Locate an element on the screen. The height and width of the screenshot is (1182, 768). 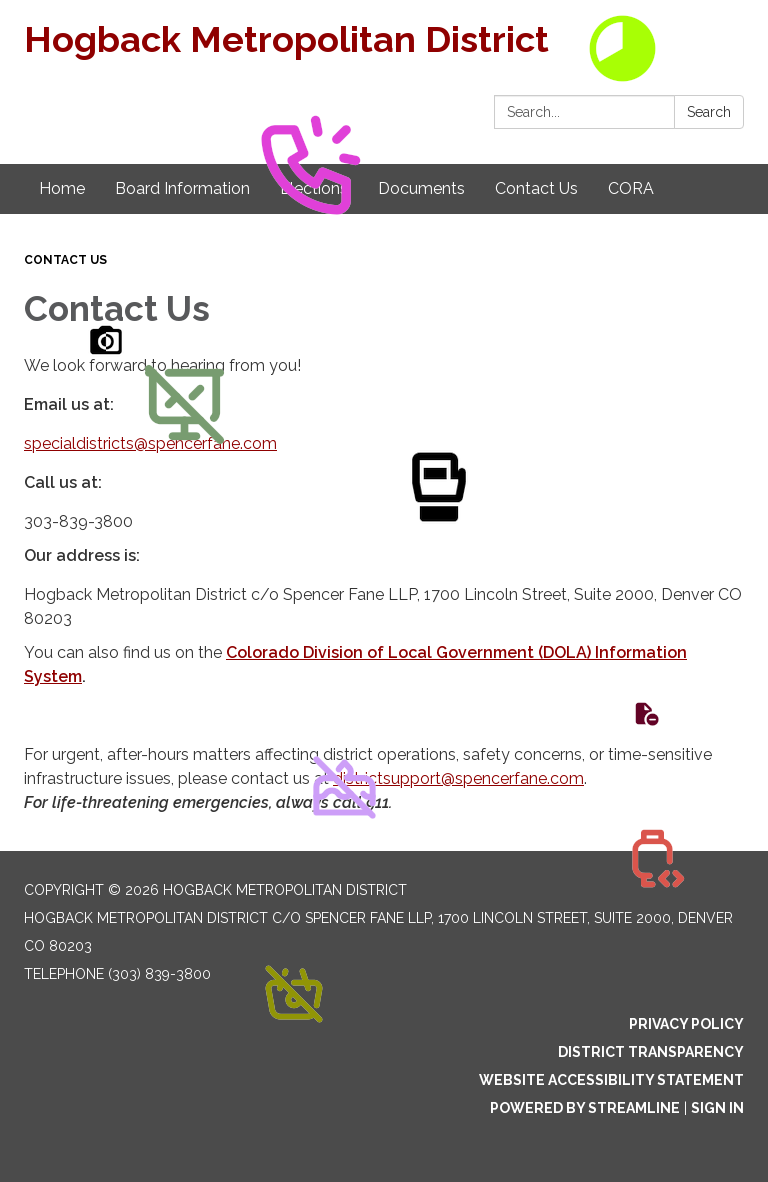
indicates 66% progress or completion is located at coordinates (622, 48).